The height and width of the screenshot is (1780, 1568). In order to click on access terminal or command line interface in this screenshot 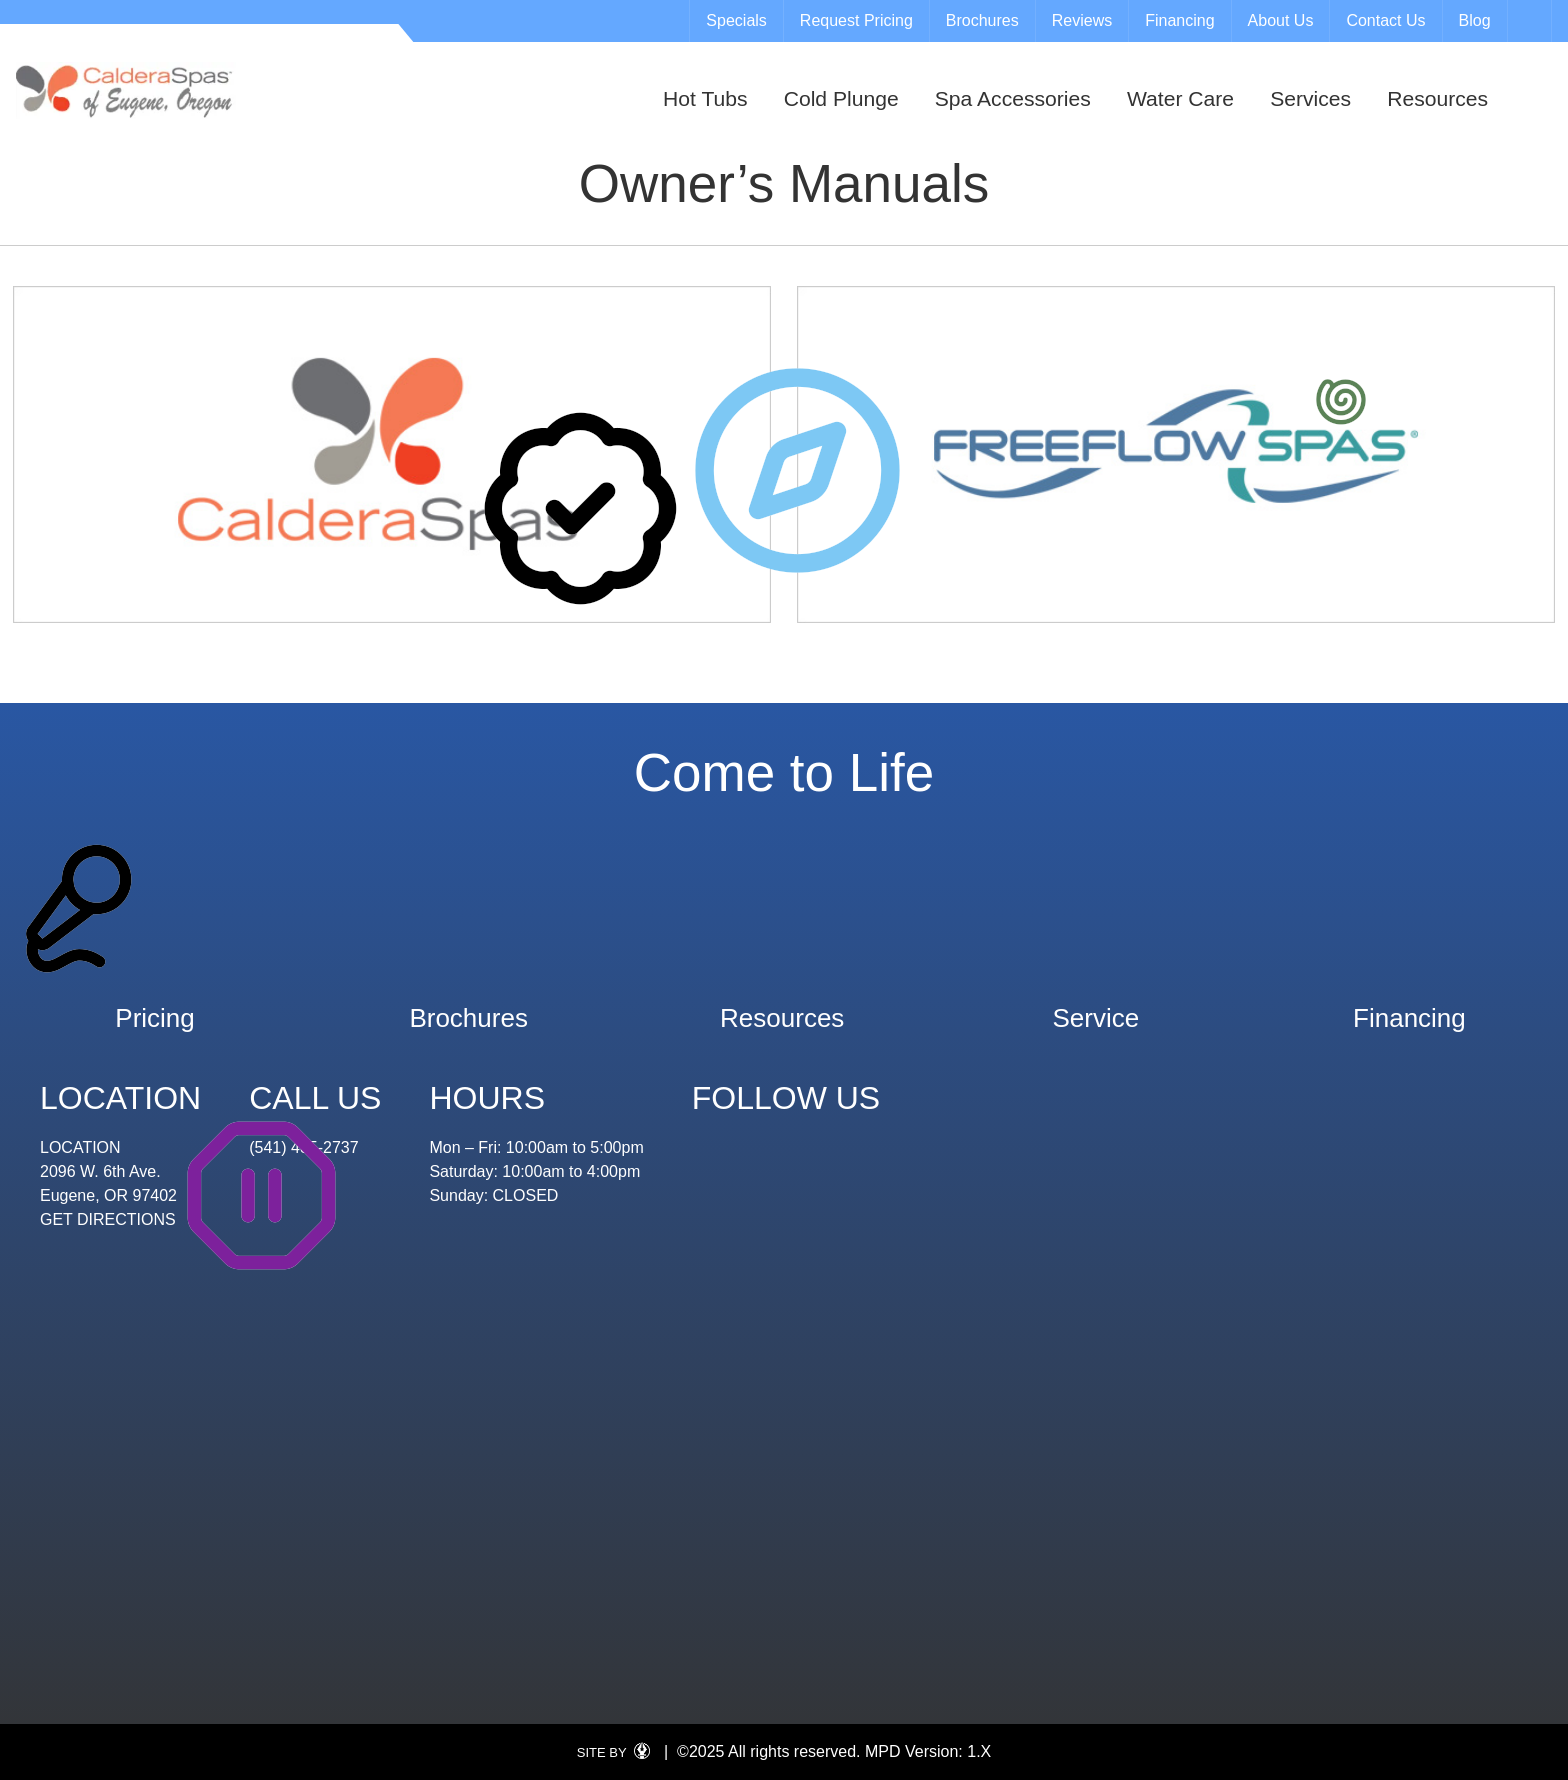, I will do `click(1341, 402)`.